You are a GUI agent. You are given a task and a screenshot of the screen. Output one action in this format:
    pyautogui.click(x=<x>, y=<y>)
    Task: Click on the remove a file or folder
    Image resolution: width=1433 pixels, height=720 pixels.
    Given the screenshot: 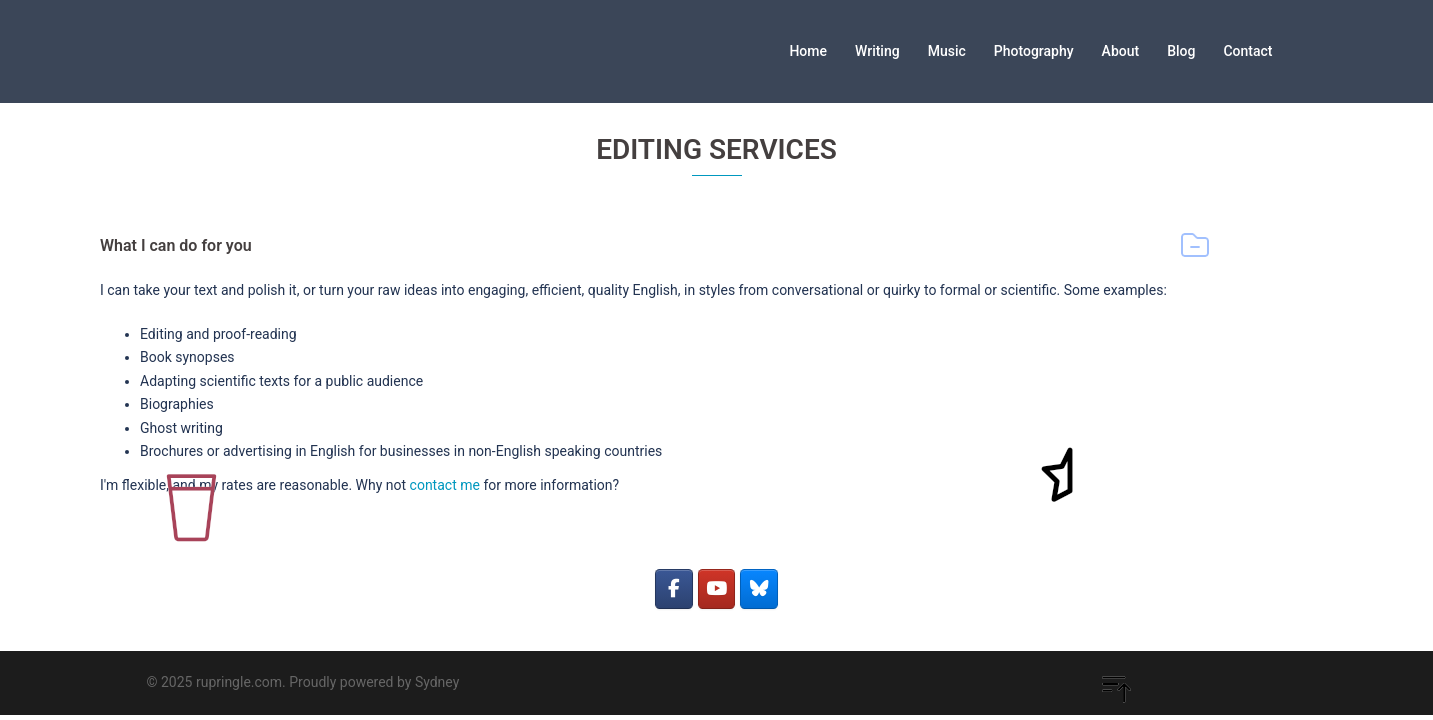 What is the action you would take?
    pyautogui.click(x=1195, y=245)
    